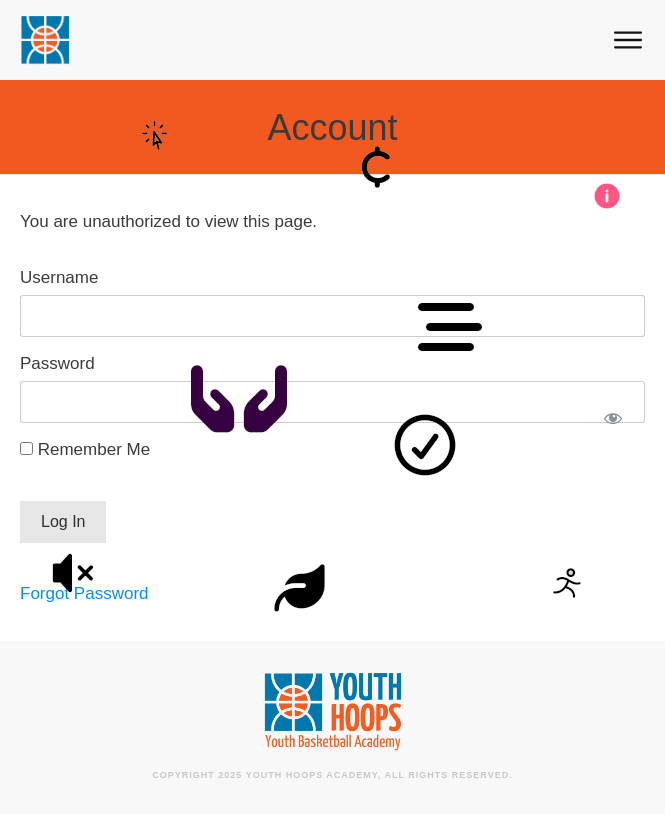 The width and height of the screenshot is (665, 814). Describe the element at coordinates (567, 582) in the screenshot. I see `start a running or fitness activity` at that location.